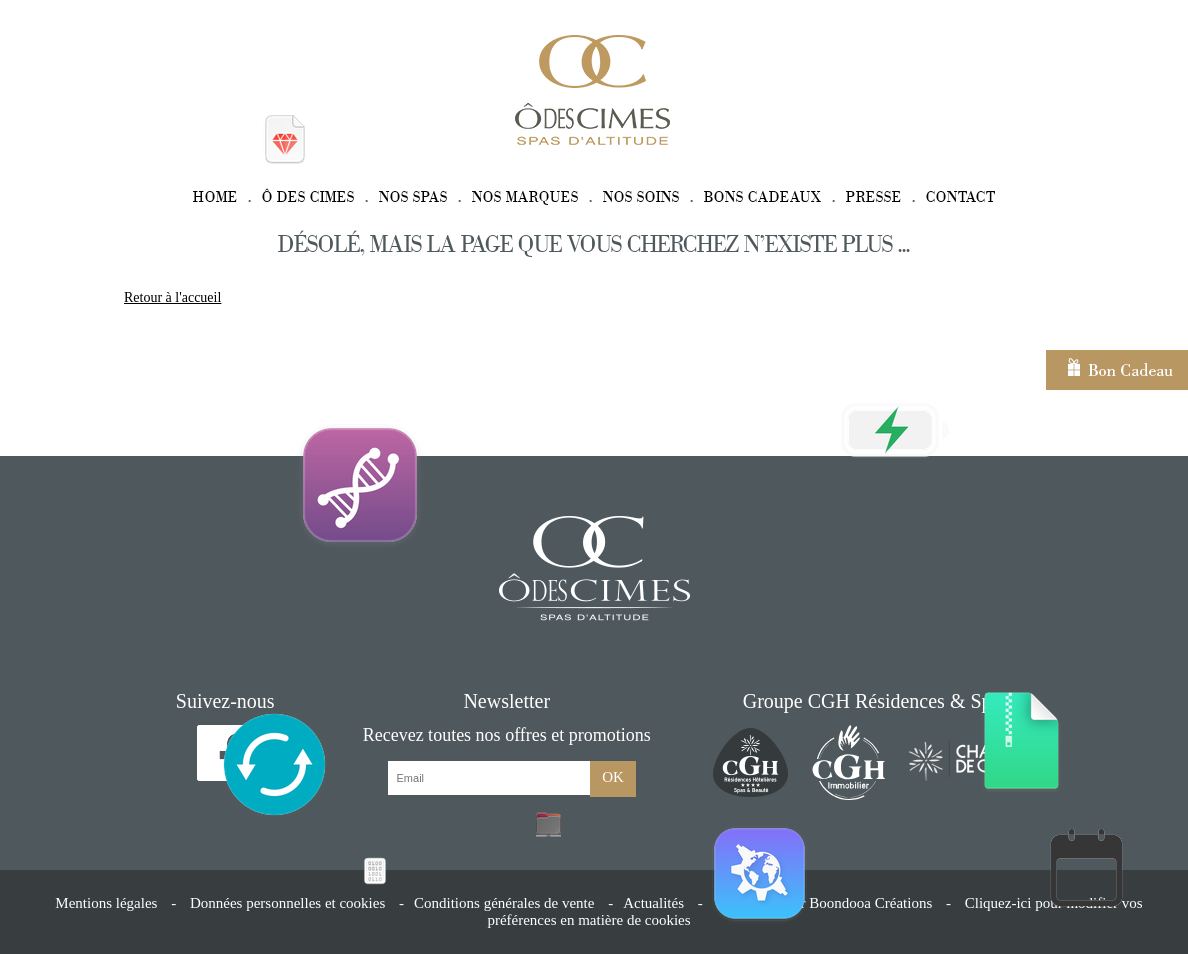  Describe the element at coordinates (1086, 870) in the screenshot. I see `open calendar app` at that location.